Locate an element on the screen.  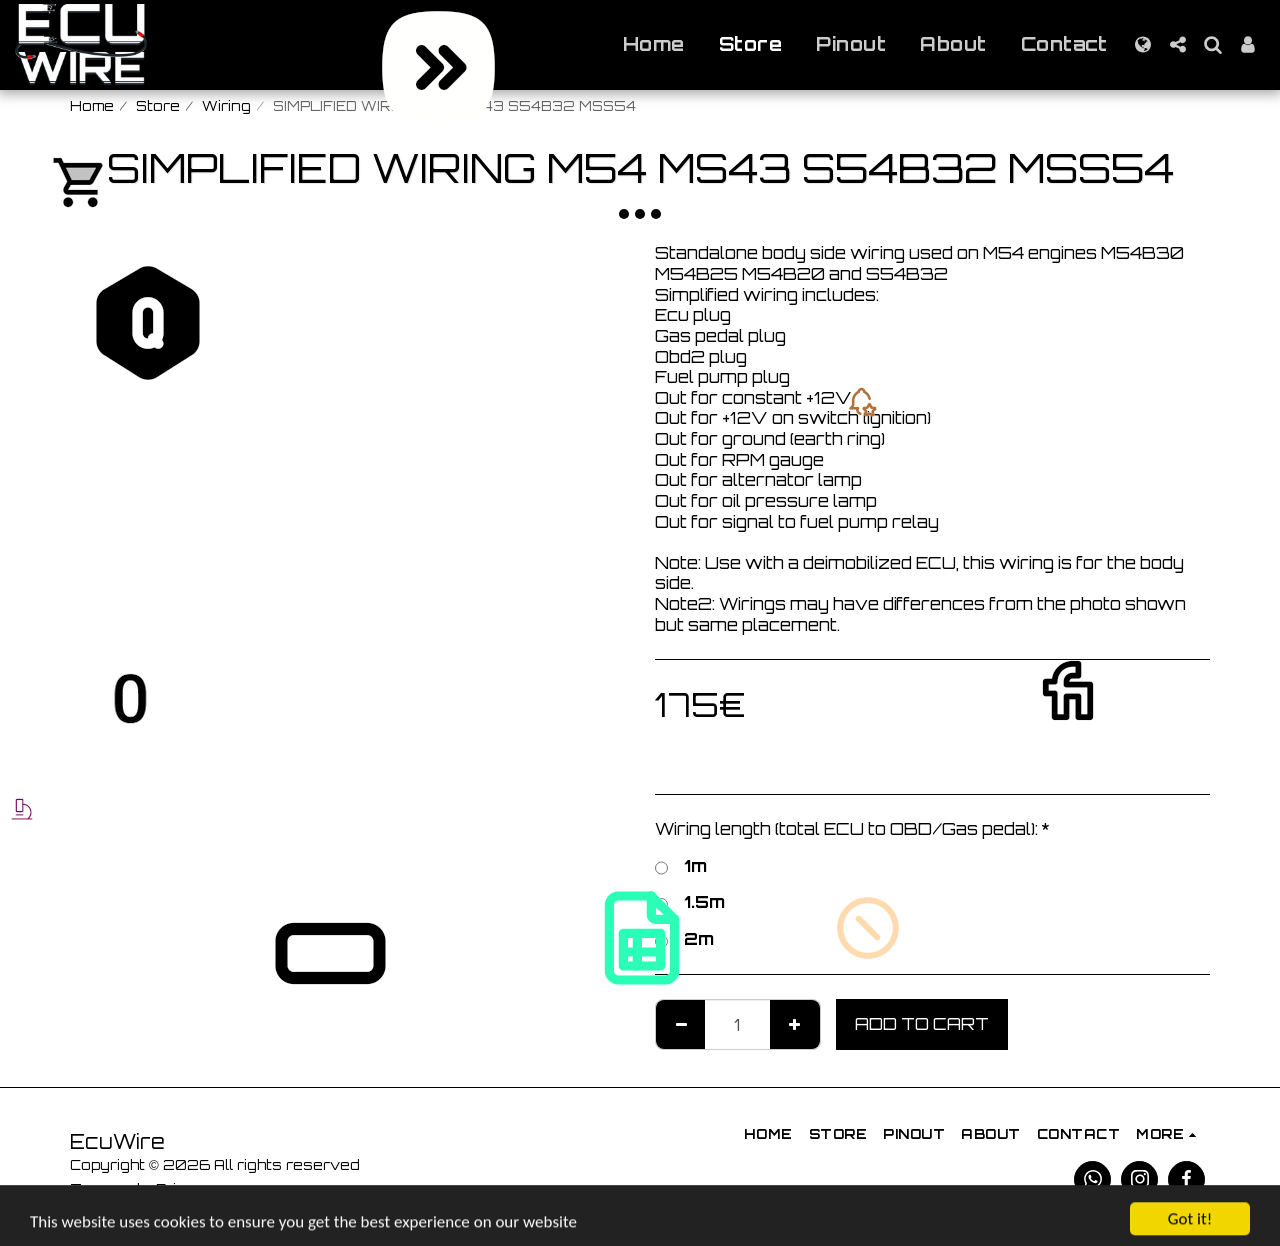
open a spreadsheet file is located at coordinates (642, 938).